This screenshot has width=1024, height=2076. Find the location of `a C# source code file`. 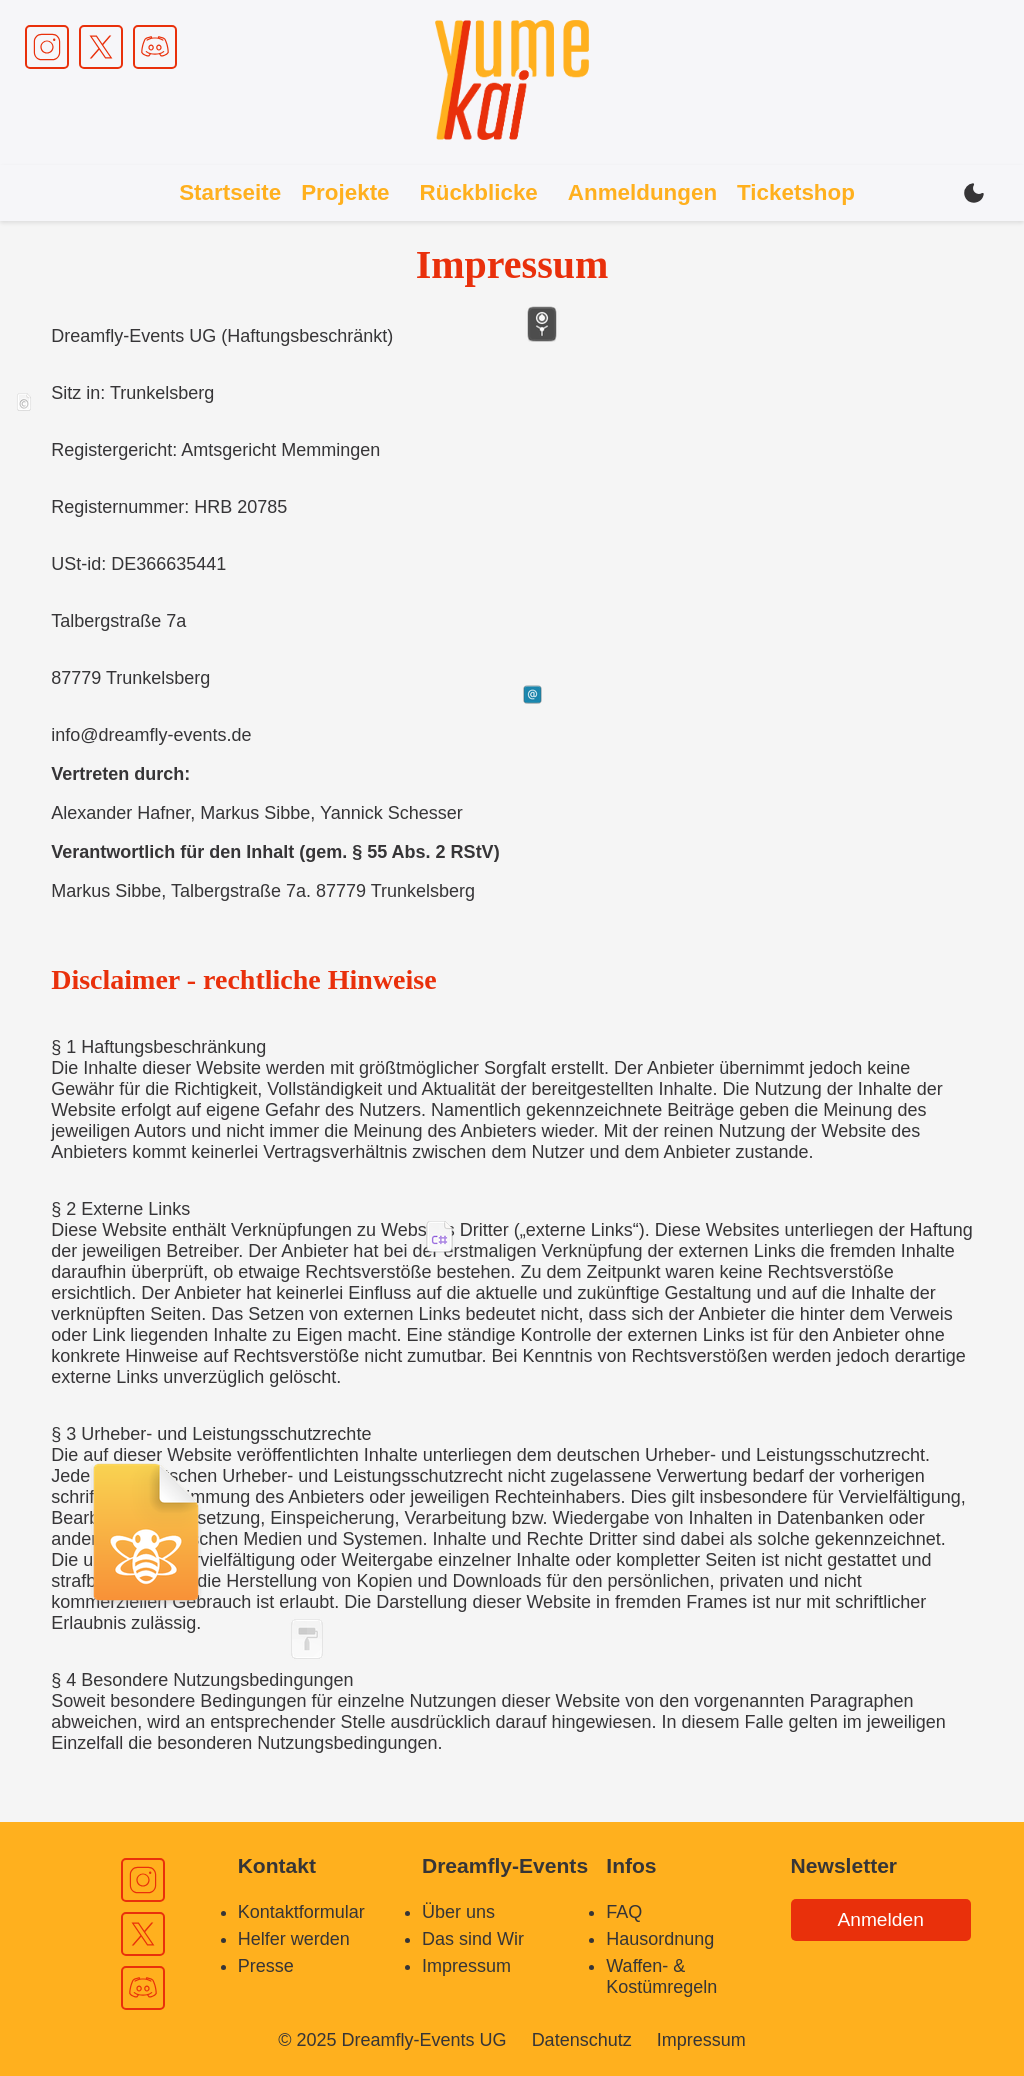

a C# source code file is located at coordinates (439, 1236).